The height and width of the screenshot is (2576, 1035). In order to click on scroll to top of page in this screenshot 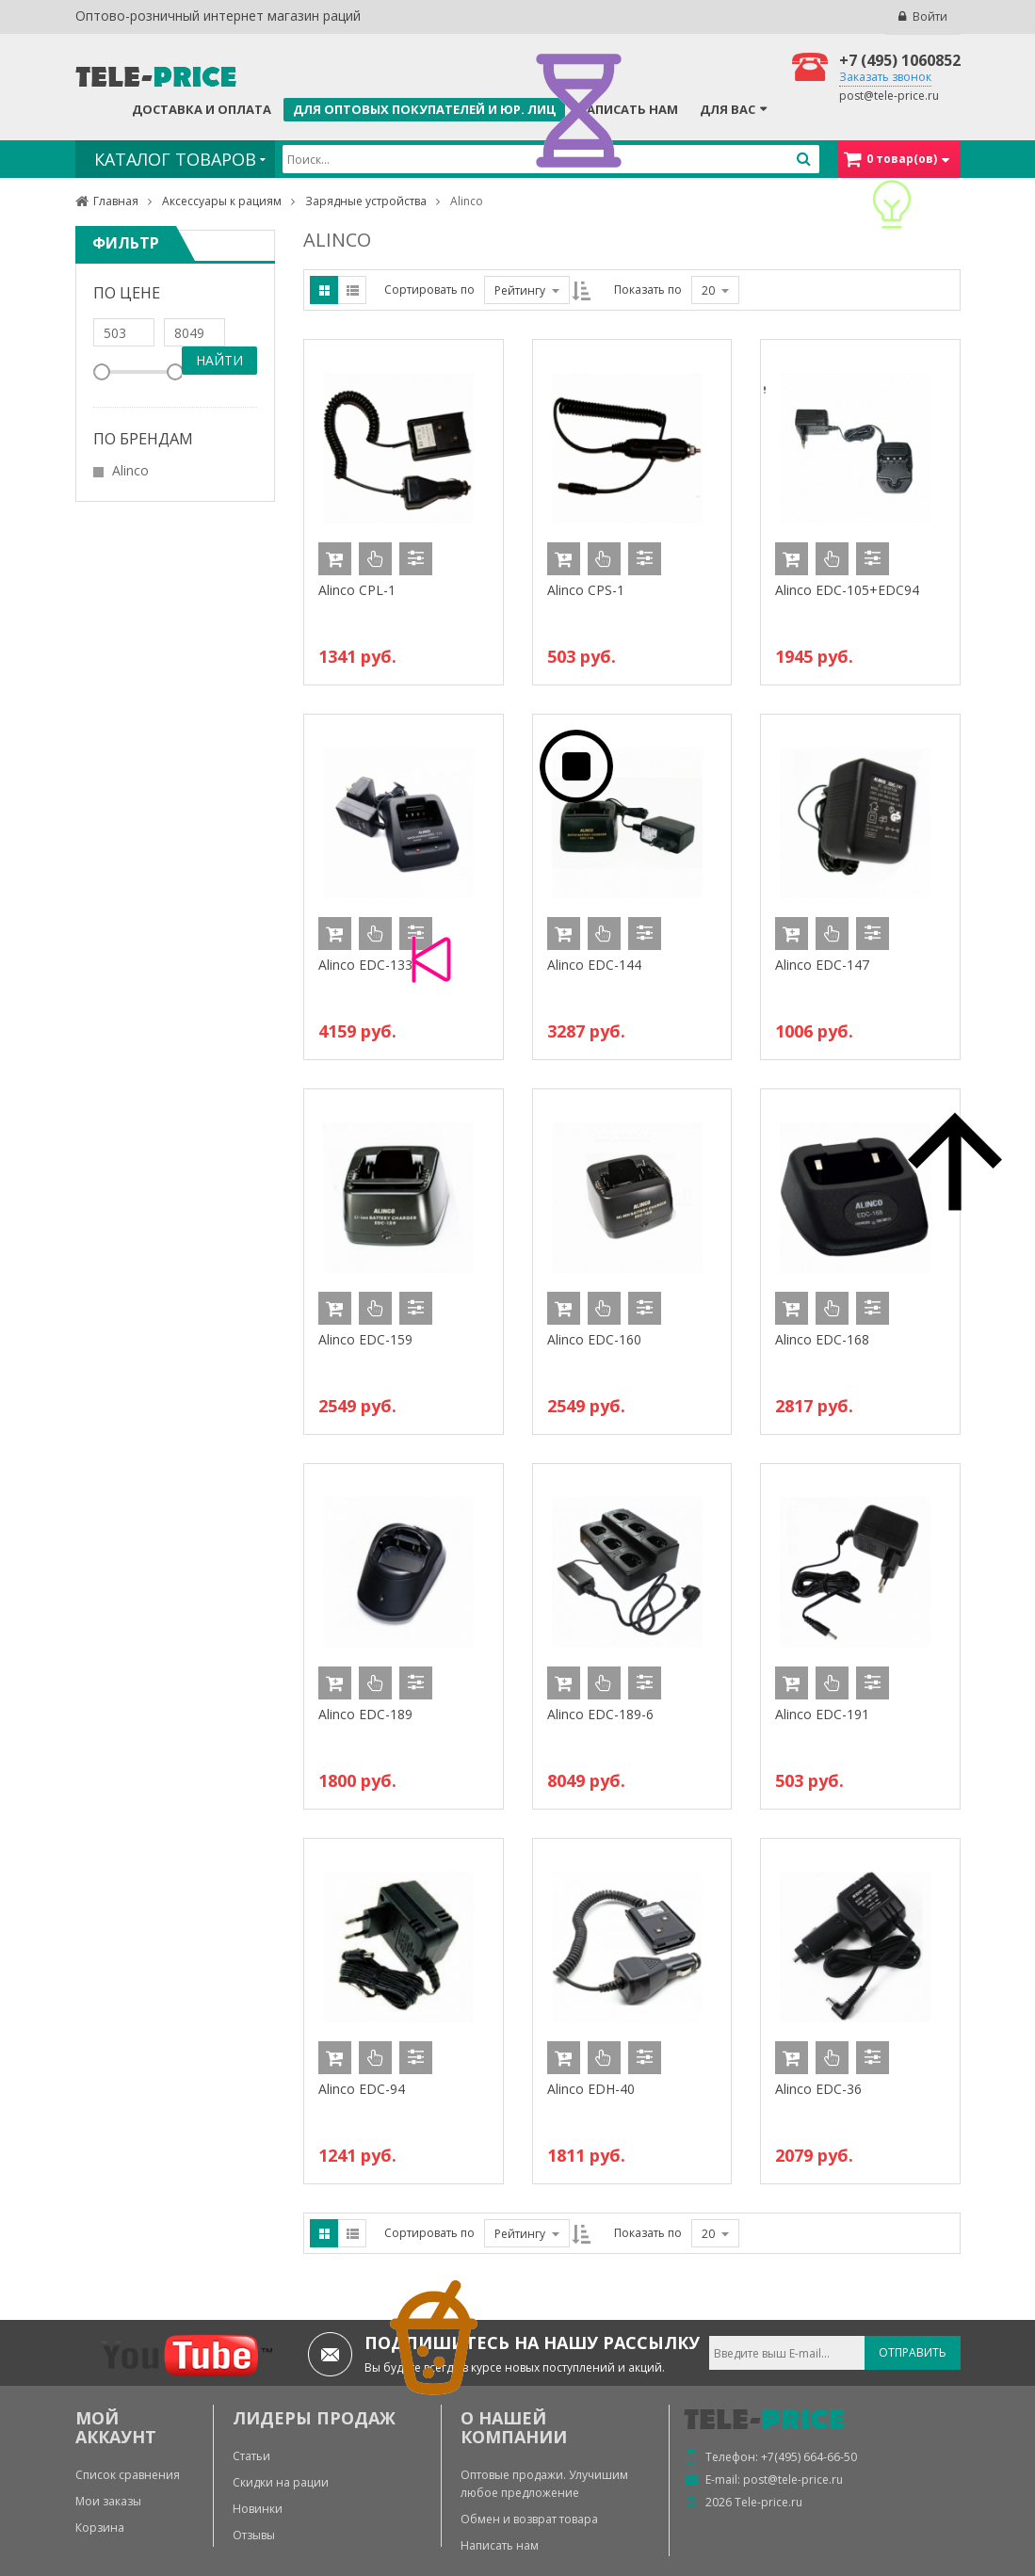, I will do `click(955, 1163)`.